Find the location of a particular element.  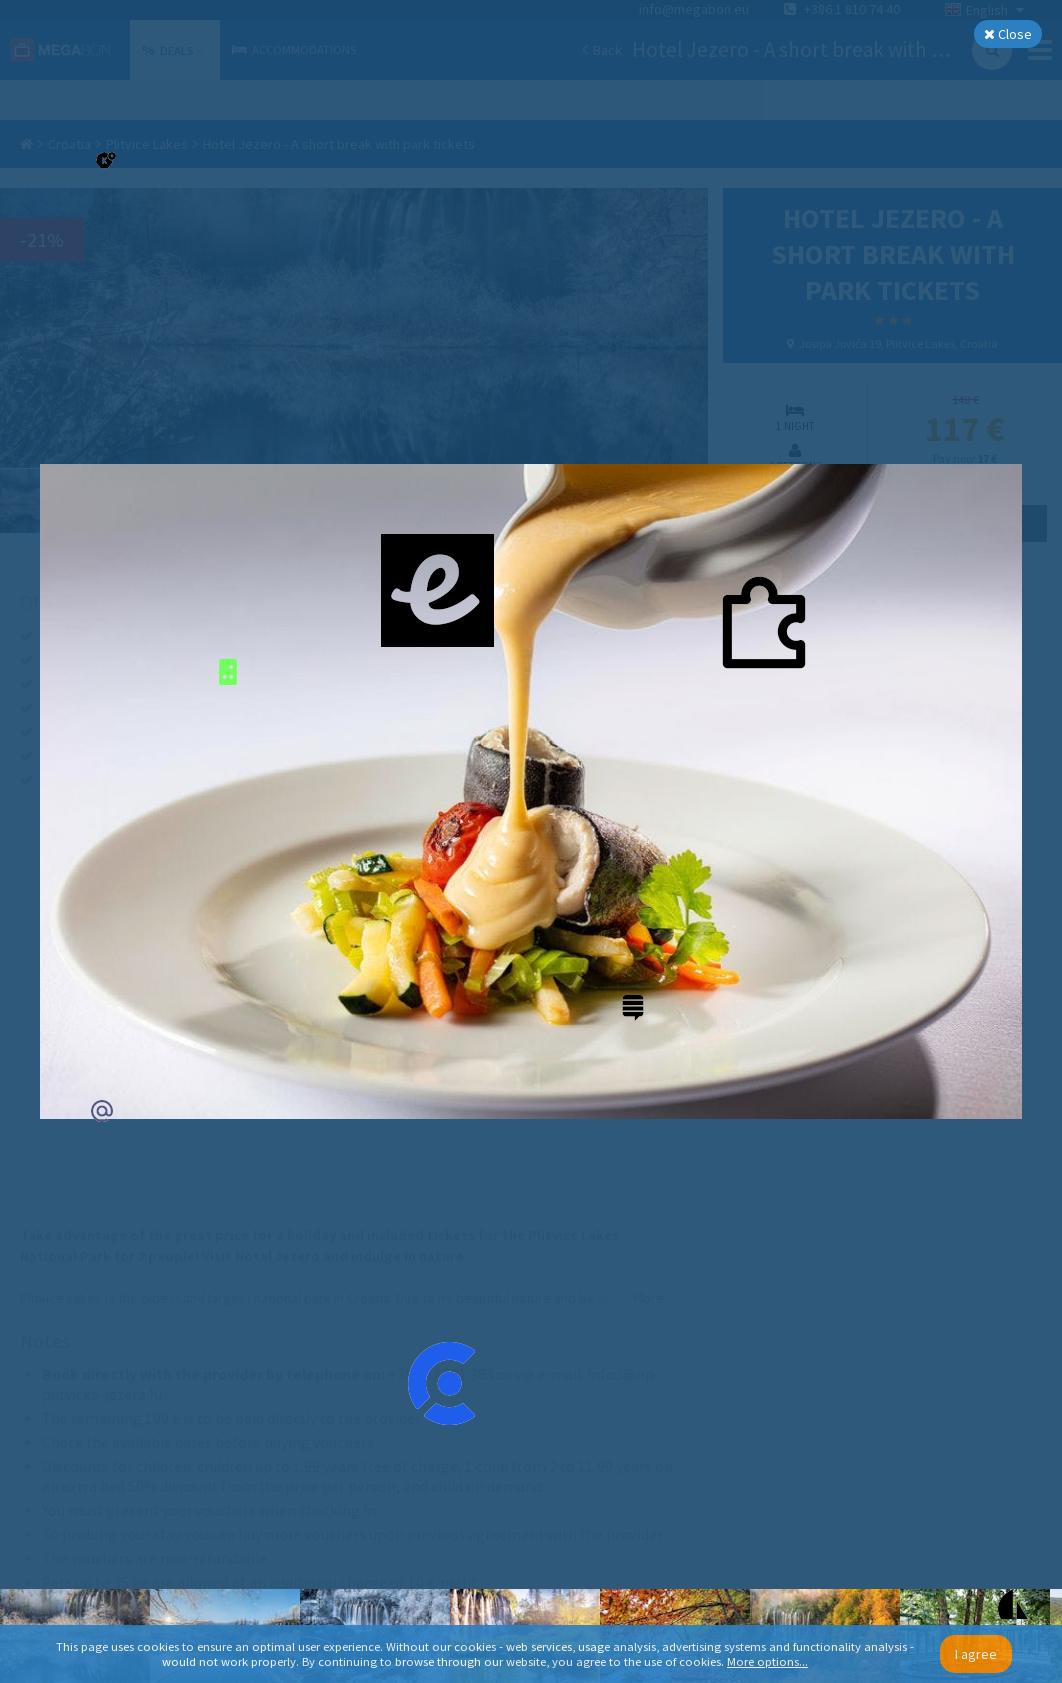

open mail.ru email service is located at coordinates (102, 1111).